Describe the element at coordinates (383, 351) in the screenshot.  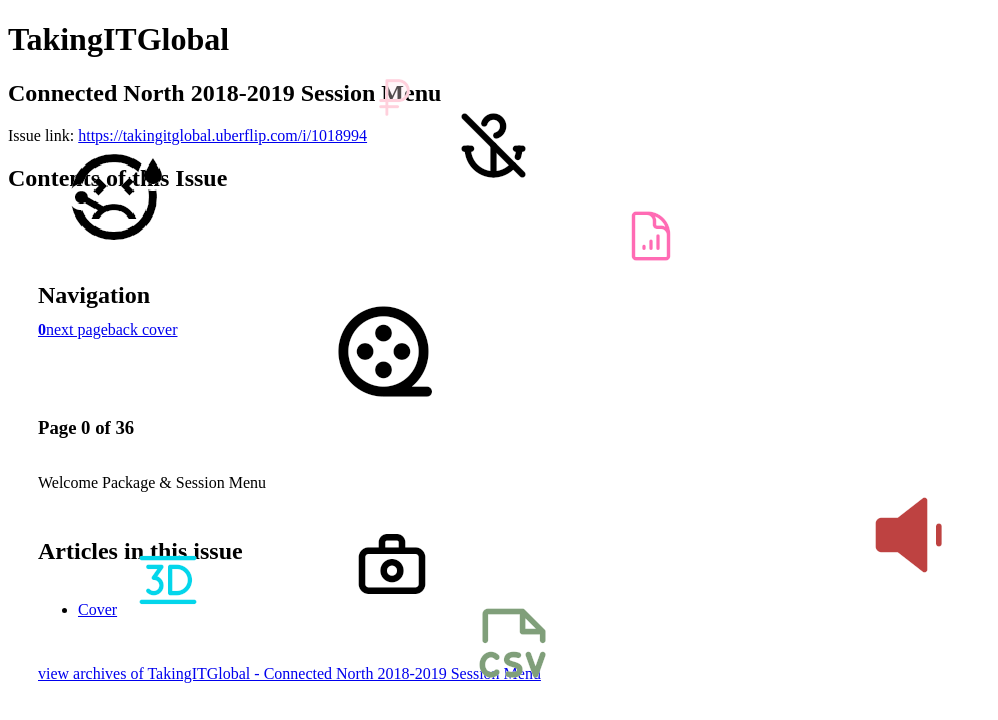
I see `access video or movie library` at that location.